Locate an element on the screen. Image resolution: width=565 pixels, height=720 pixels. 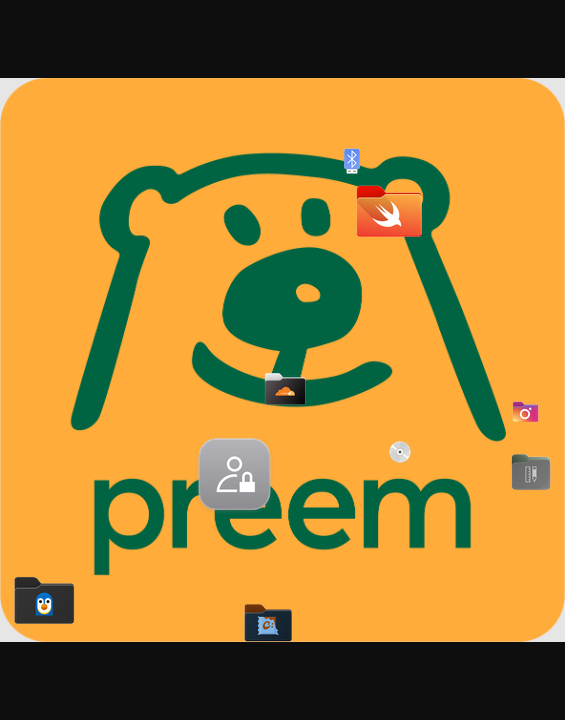
access folder containing document templates is located at coordinates (531, 472).